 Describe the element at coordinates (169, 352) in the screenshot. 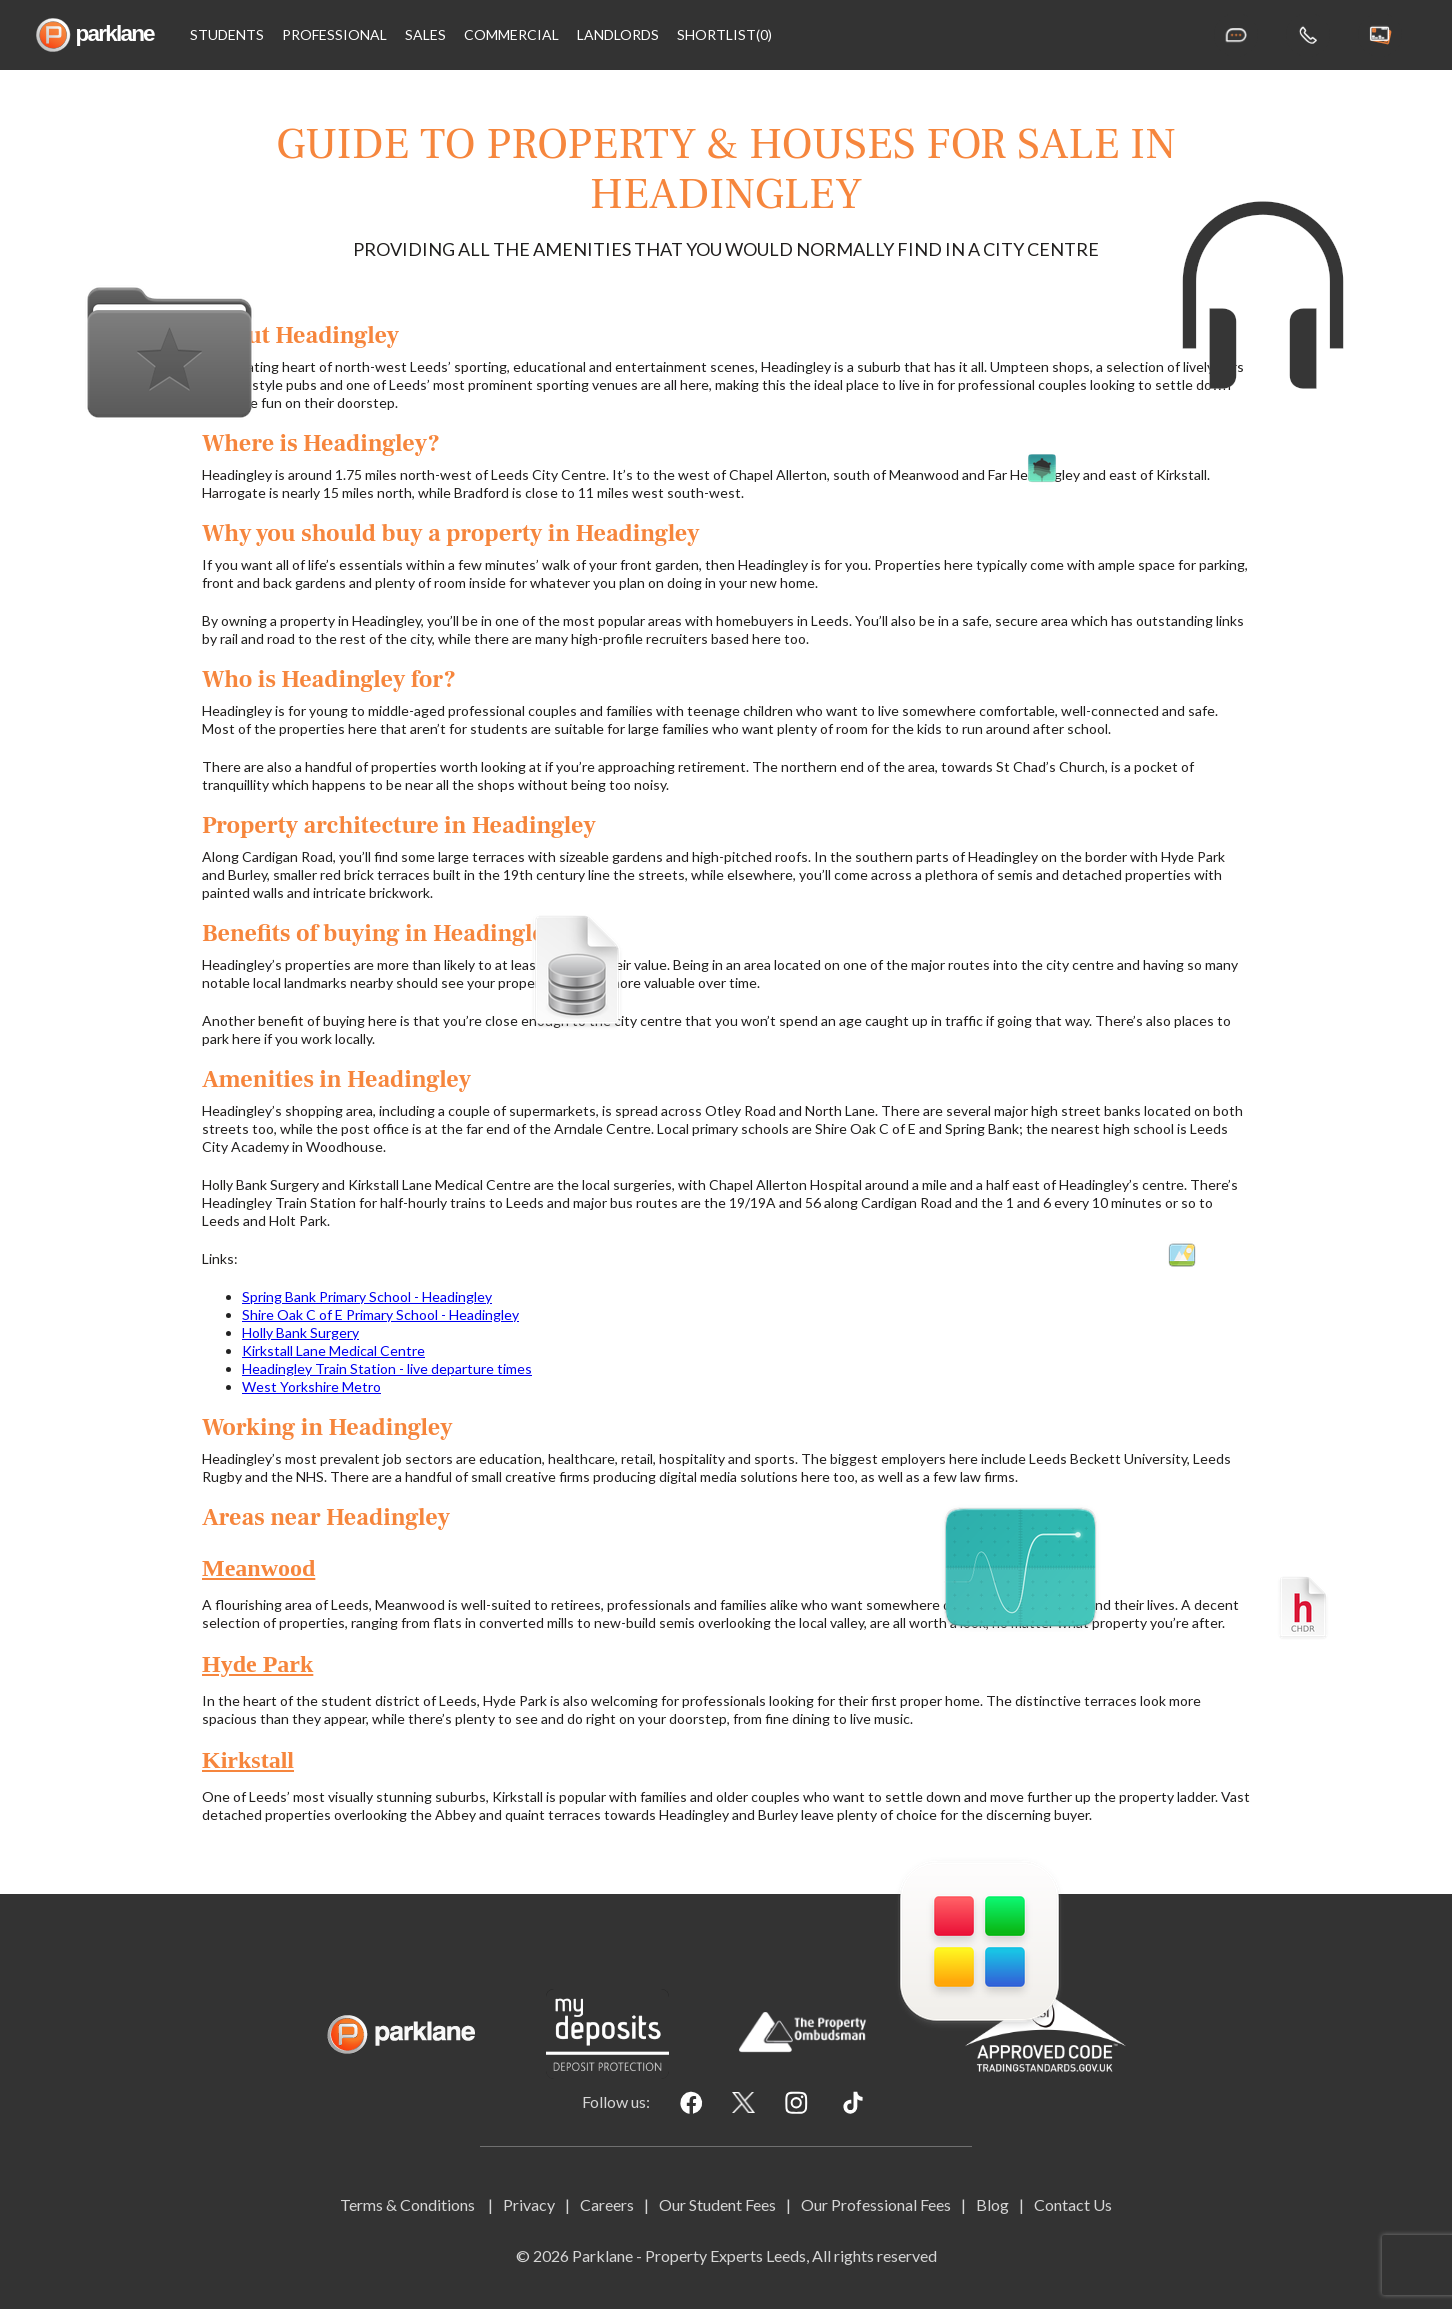

I see `open bookmarked or favorite files folder` at that location.